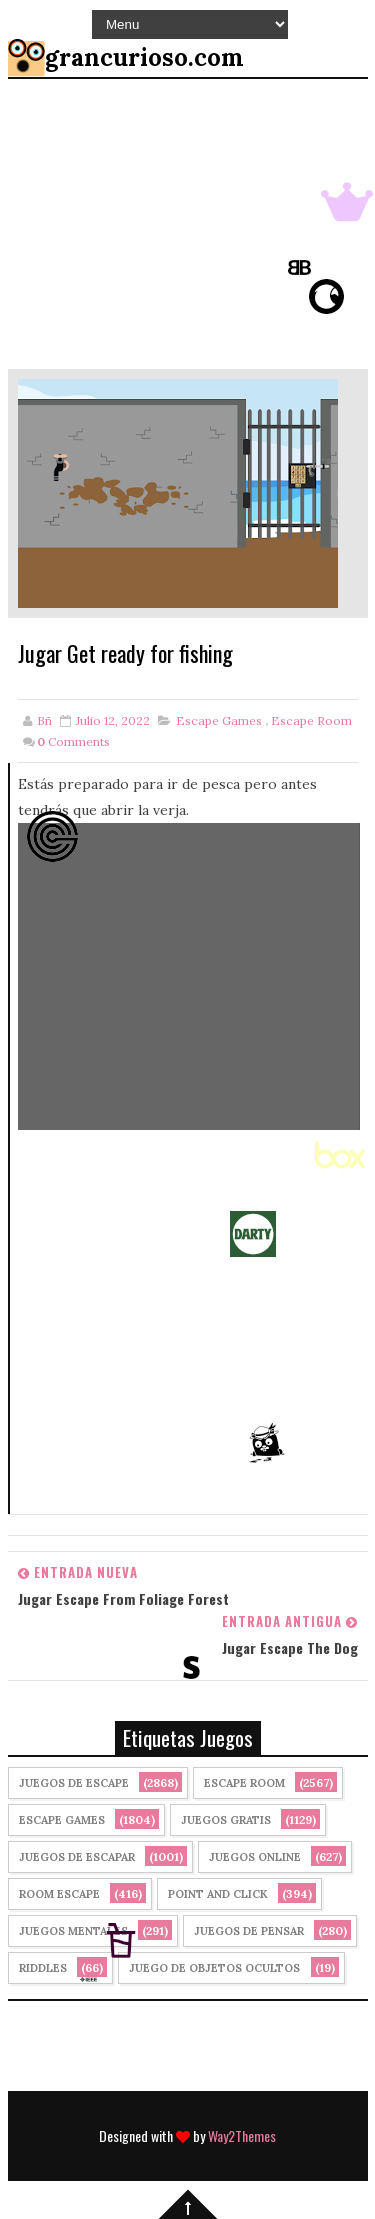 The height and width of the screenshot is (2219, 375). What do you see at coordinates (121, 1942) in the screenshot?
I see `browse drinks or beverages menu` at bounding box center [121, 1942].